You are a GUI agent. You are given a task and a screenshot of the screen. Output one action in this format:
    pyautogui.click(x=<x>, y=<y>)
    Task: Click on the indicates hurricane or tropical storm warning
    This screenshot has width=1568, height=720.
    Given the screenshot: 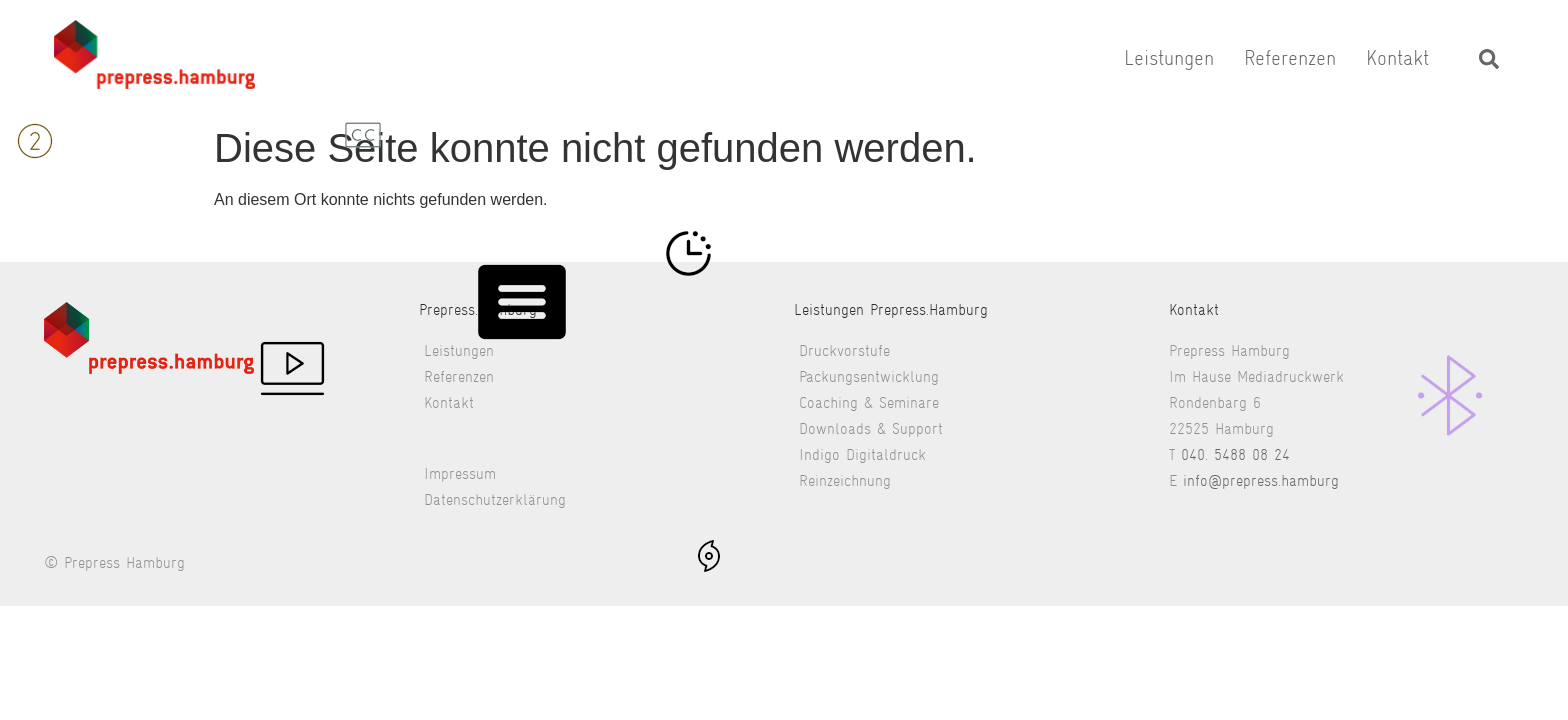 What is the action you would take?
    pyautogui.click(x=709, y=556)
    